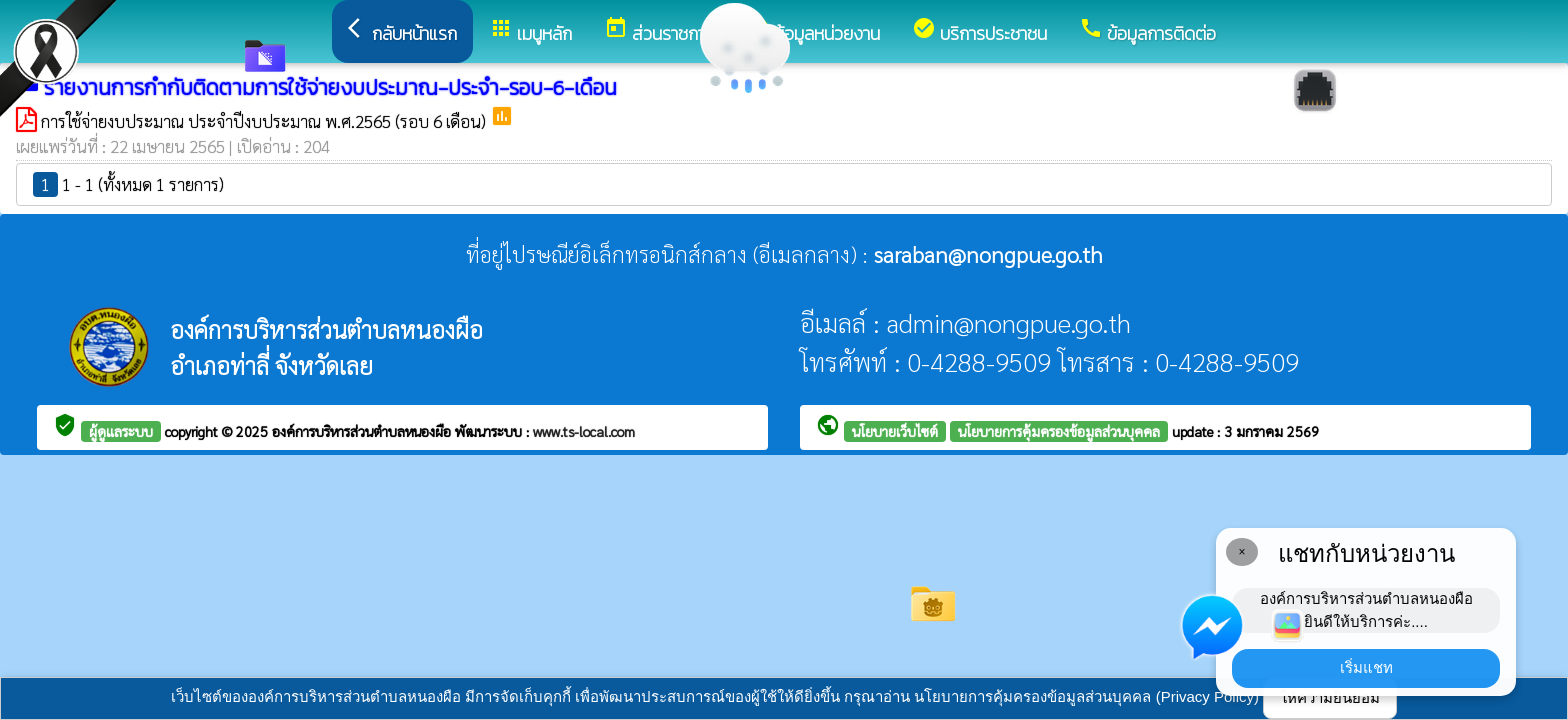 Image resolution: width=1568 pixels, height=720 pixels. I want to click on configure DSL network connection settings, so click(1315, 91).